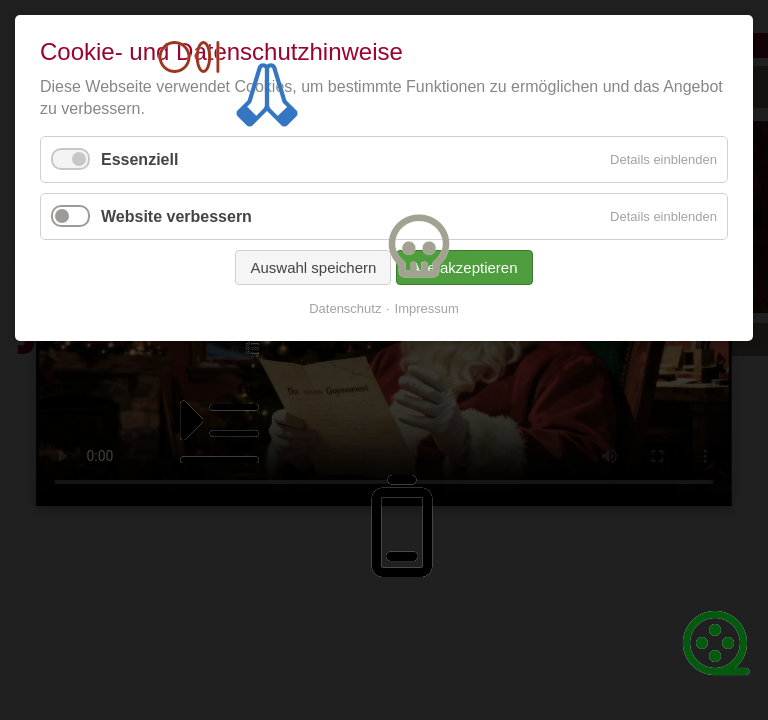  I want to click on visit medium article or profile, so click(189, 57).